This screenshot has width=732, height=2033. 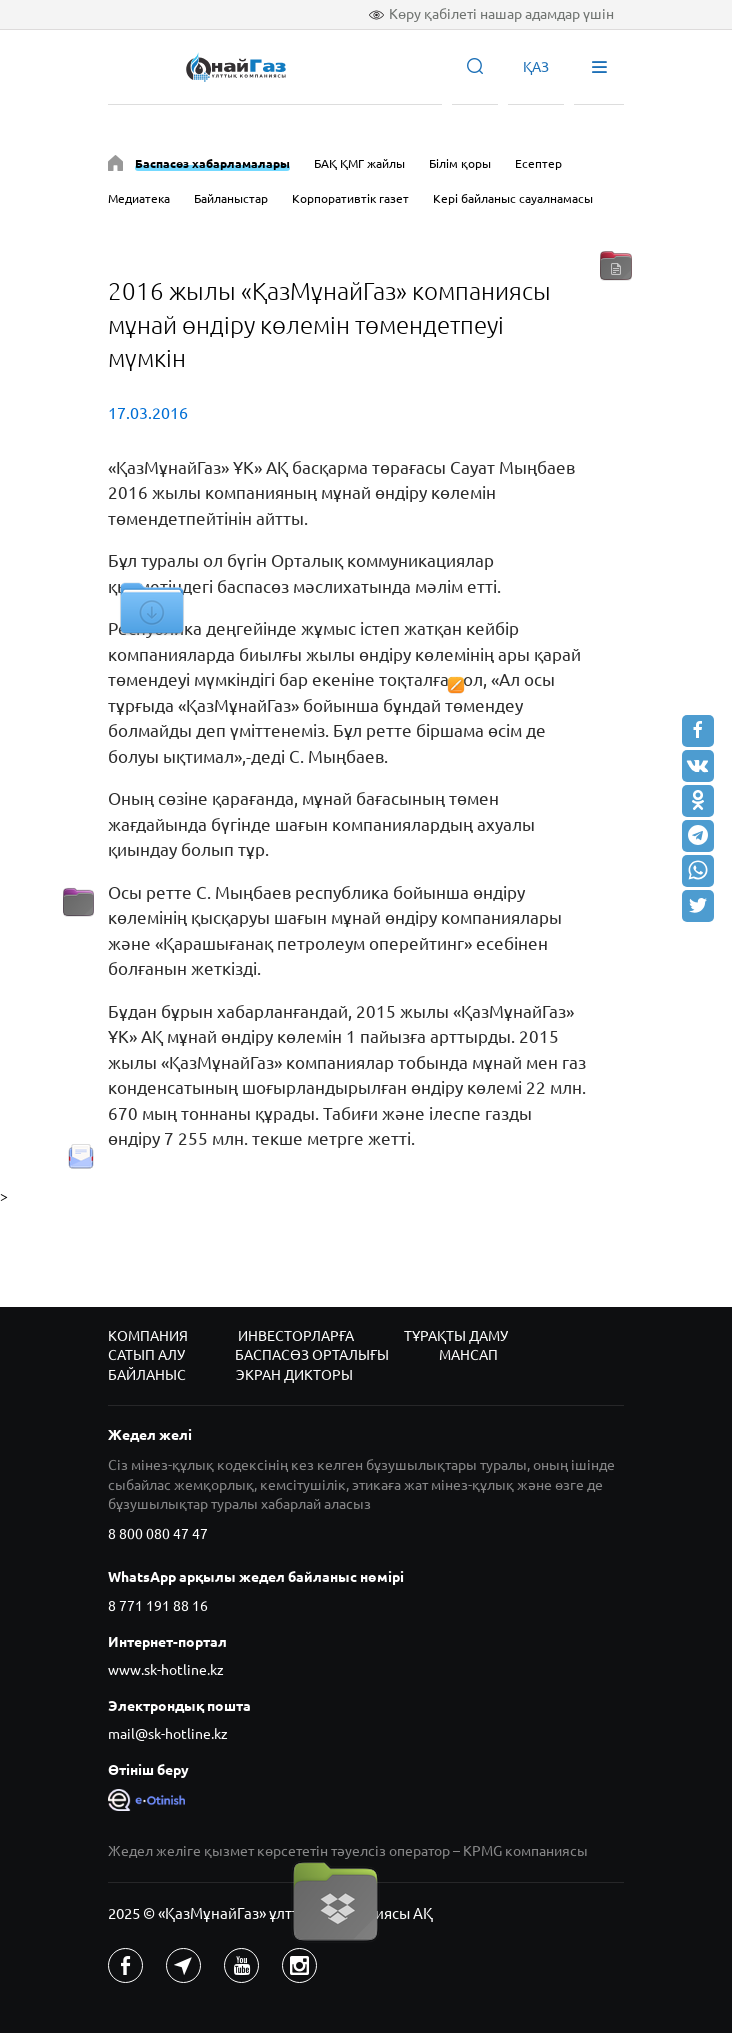 I want to click on open your dropbox folder, so click(x=335, y=1901).